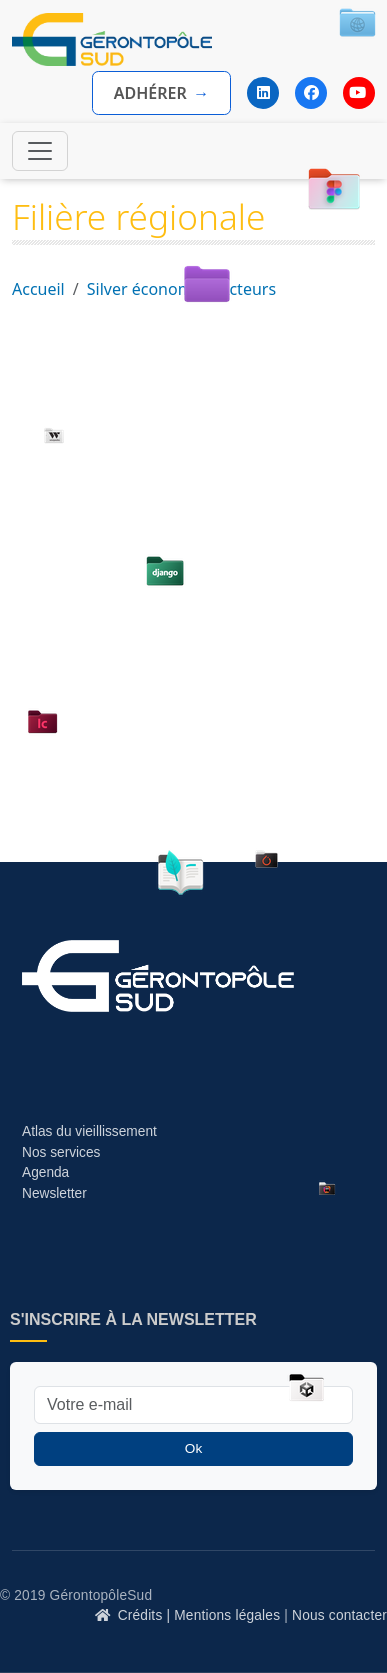 The image size is (387, 1673). Describe the element at coordinates (54, 436) in the screenshot. I see `open folder containing saved wikipedia articles` at that location.